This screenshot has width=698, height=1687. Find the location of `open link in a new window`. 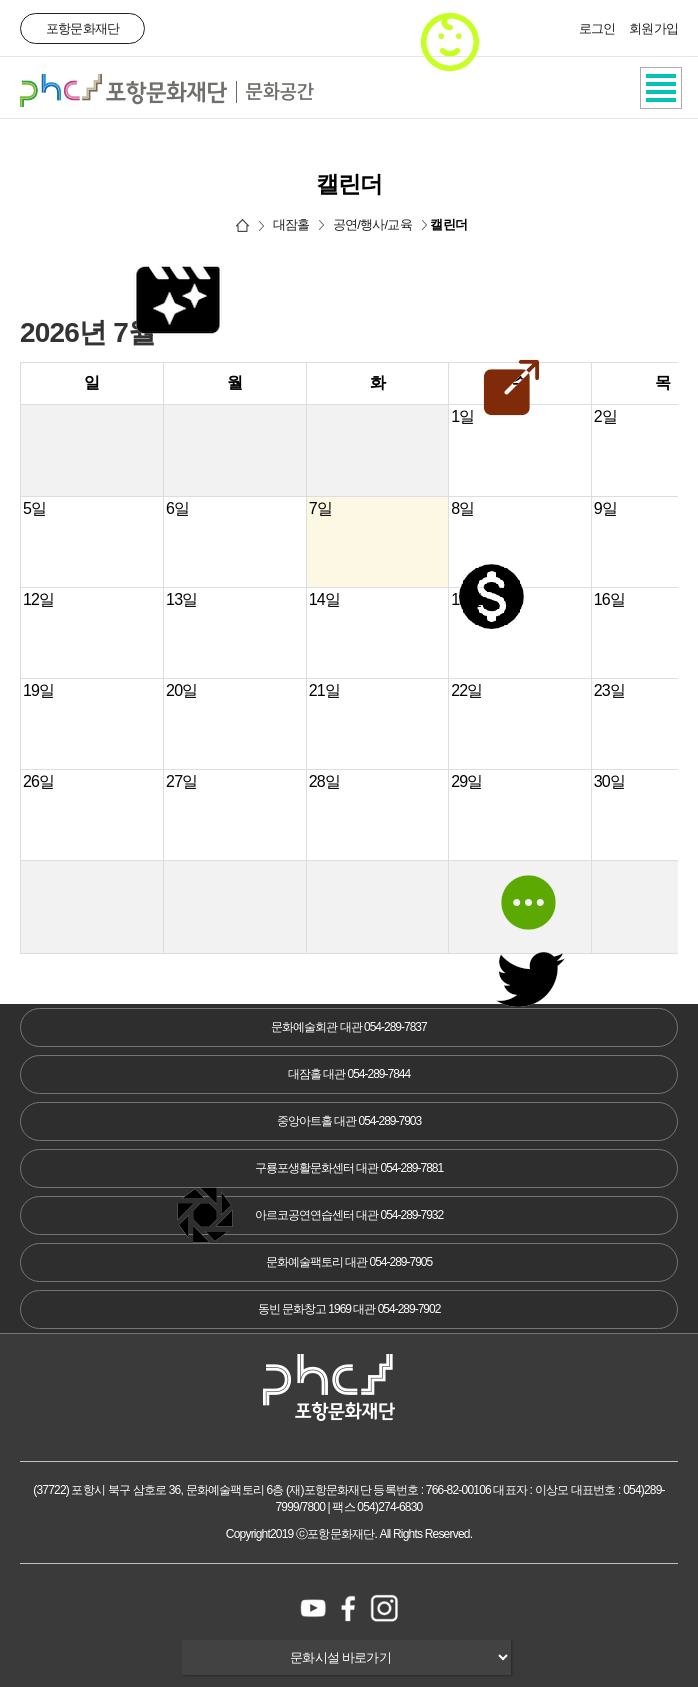

open link in a new window is located at coordinates (511, 387).